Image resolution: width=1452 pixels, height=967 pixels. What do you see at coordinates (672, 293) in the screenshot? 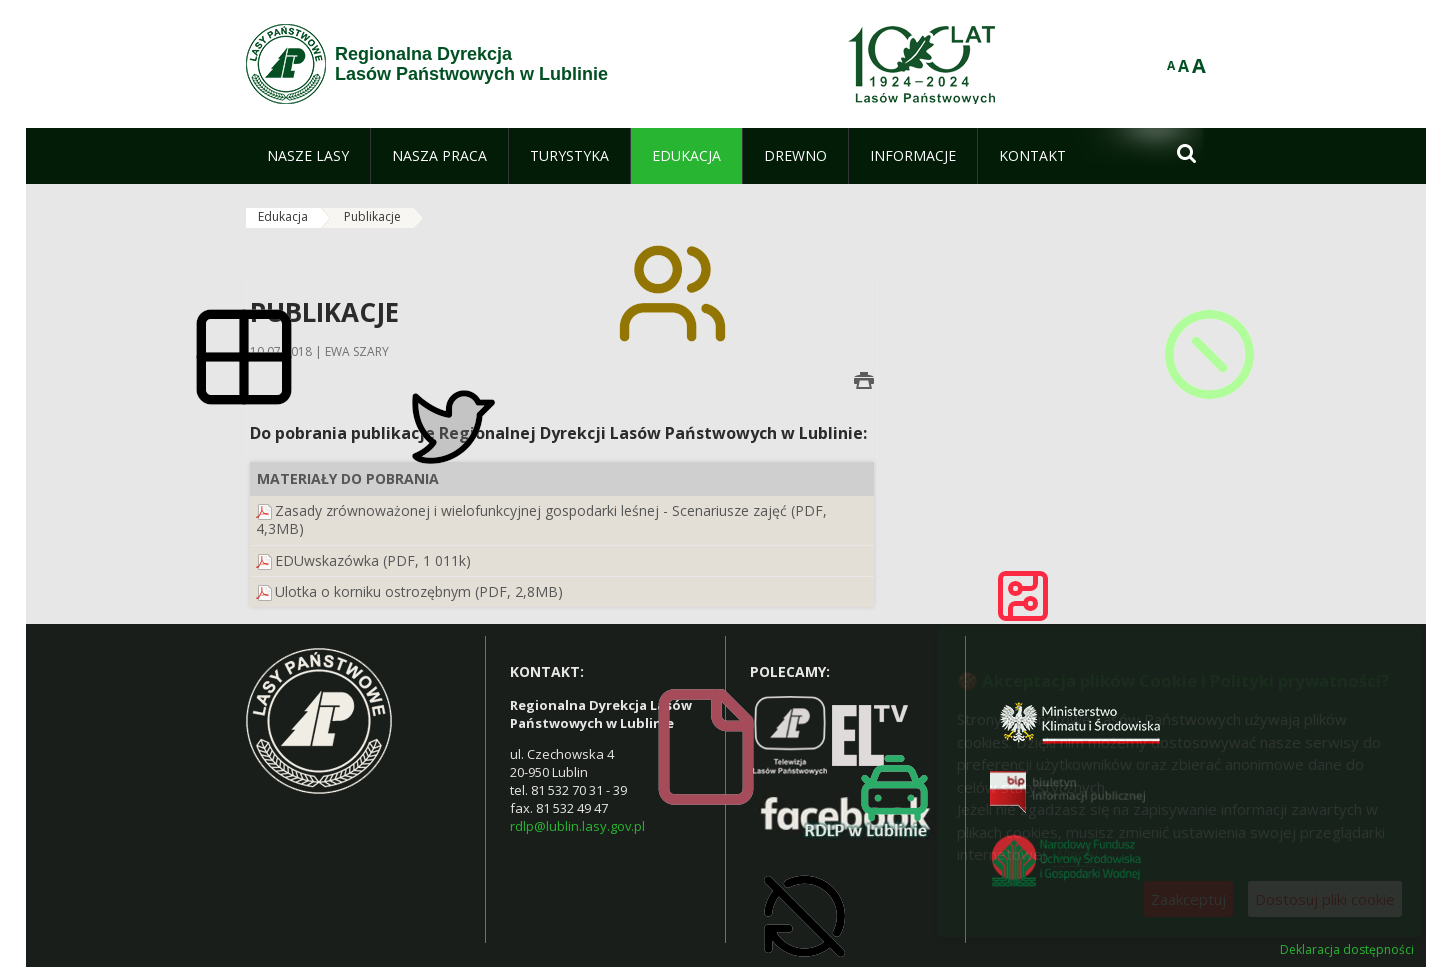
I see `view all users or team members` at bounding box center [672, 293].